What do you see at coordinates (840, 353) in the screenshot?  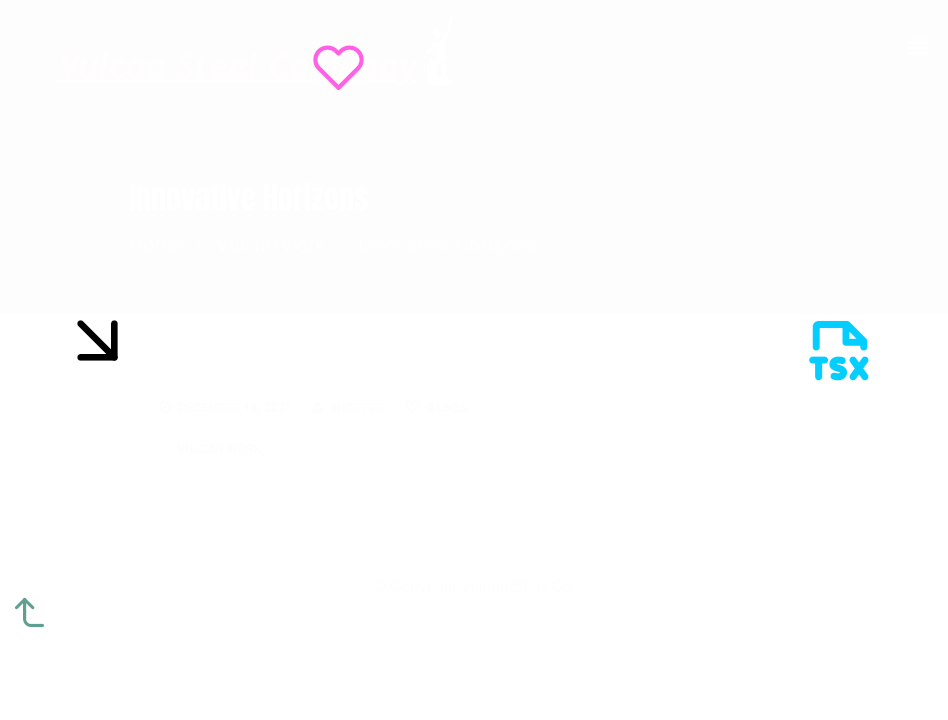 I see `indicates a TypeScript React (.tsx) file` at bounding box center [840, 353].